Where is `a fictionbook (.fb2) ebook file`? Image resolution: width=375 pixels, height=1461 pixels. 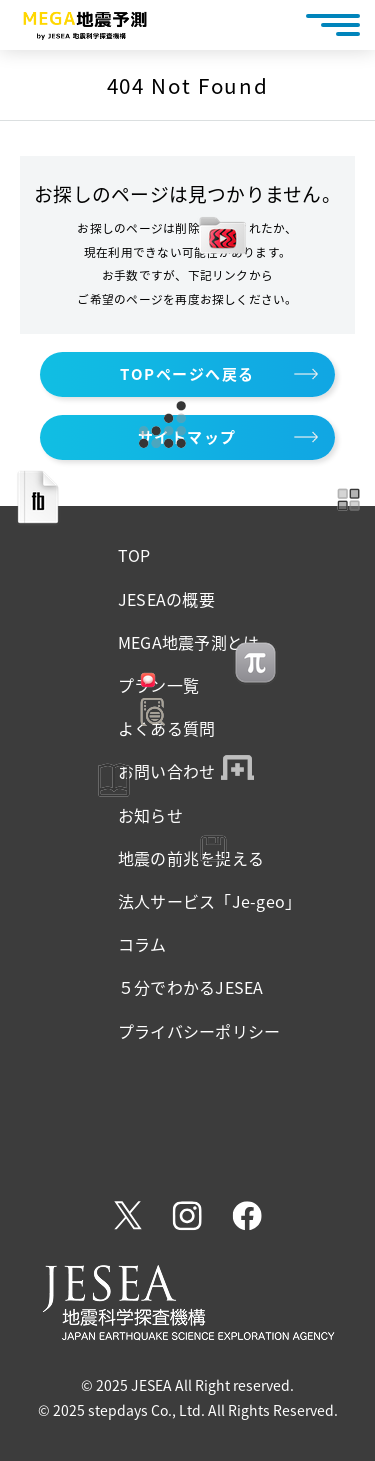
a fictionbook (.fb2) ebook file is located at coordinates (38, 498).